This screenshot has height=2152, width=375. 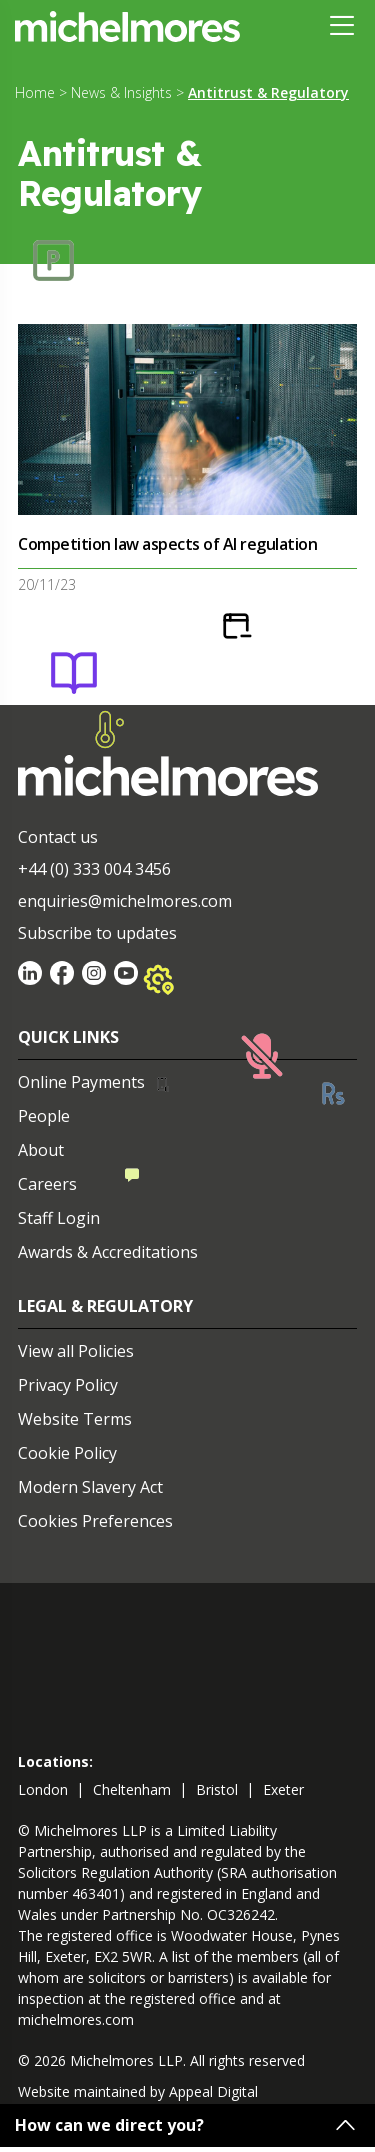 I want to click on pause mobile device activity, so click(x=162, y=1084).